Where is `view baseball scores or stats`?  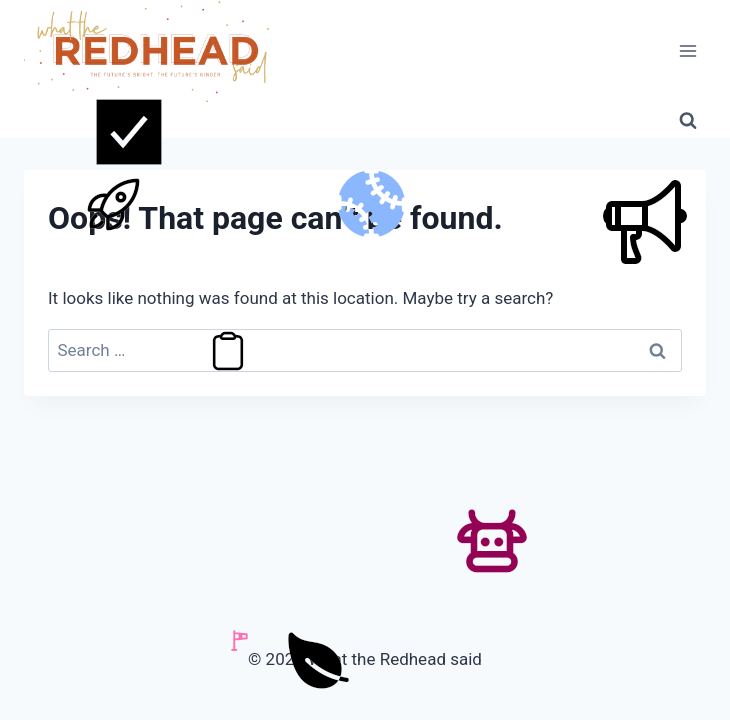 view baseball scores or stats is located at coordinates (371, 203).